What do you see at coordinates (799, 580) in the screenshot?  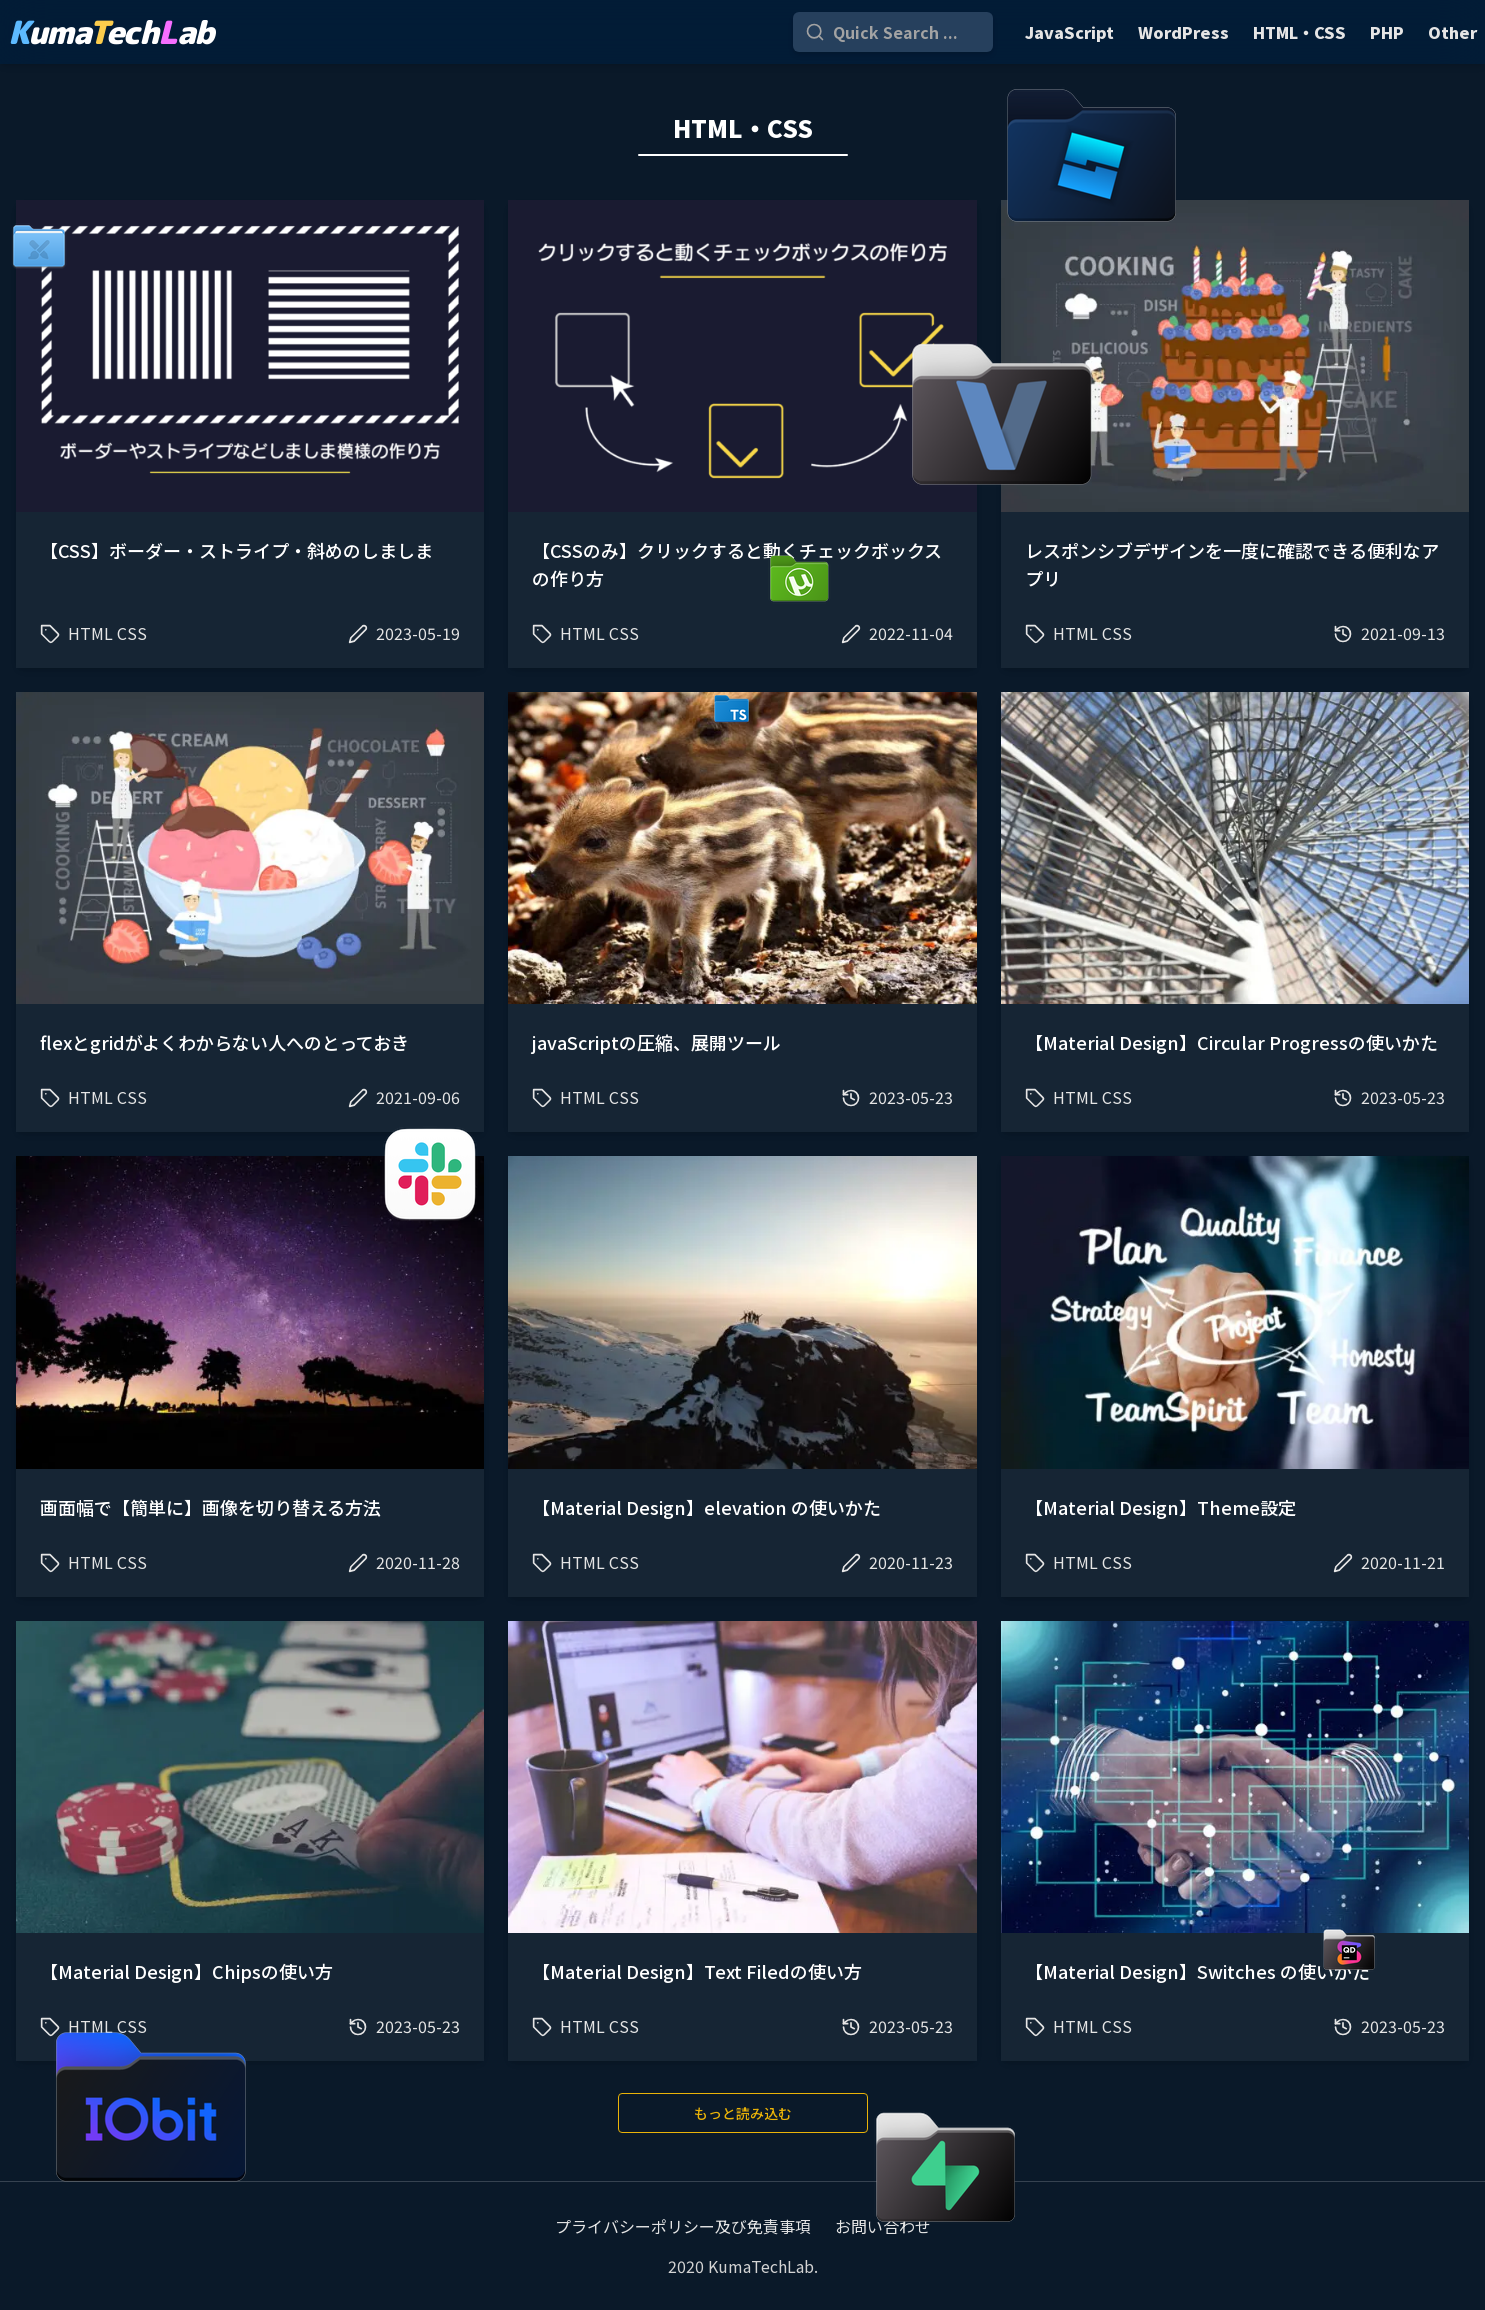 I see `folder containing uTorrent downloads` at bounding box center [799, 580].